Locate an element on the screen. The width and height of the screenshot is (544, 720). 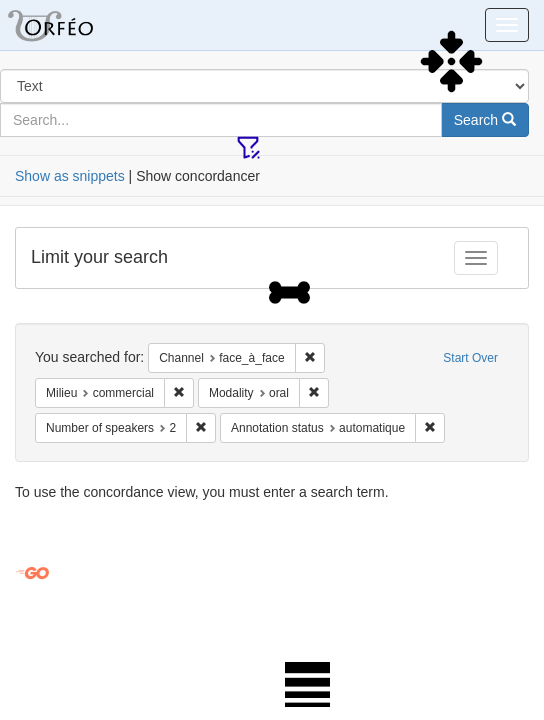
adjust line or stroke thickness is located at coordinates (307, 684).